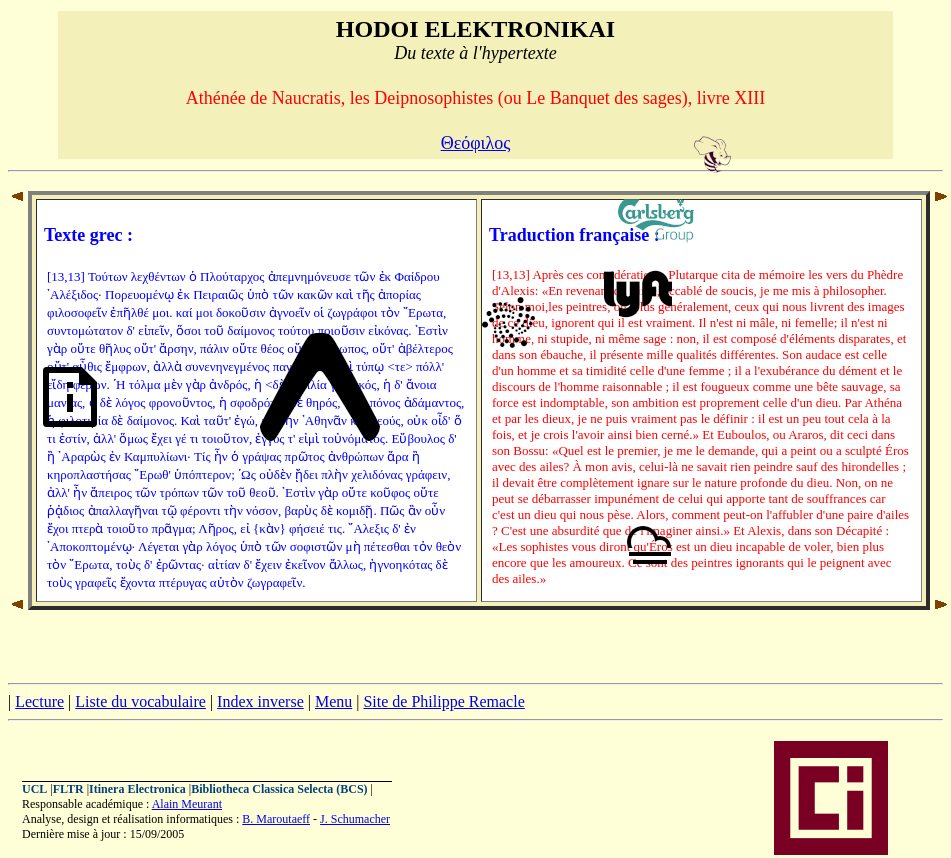 This screenshot has height=858, width=951. Describe the element at coordinates (712, 154) in the screenshot. I see `apache hive data warehouse software logo` at that location.